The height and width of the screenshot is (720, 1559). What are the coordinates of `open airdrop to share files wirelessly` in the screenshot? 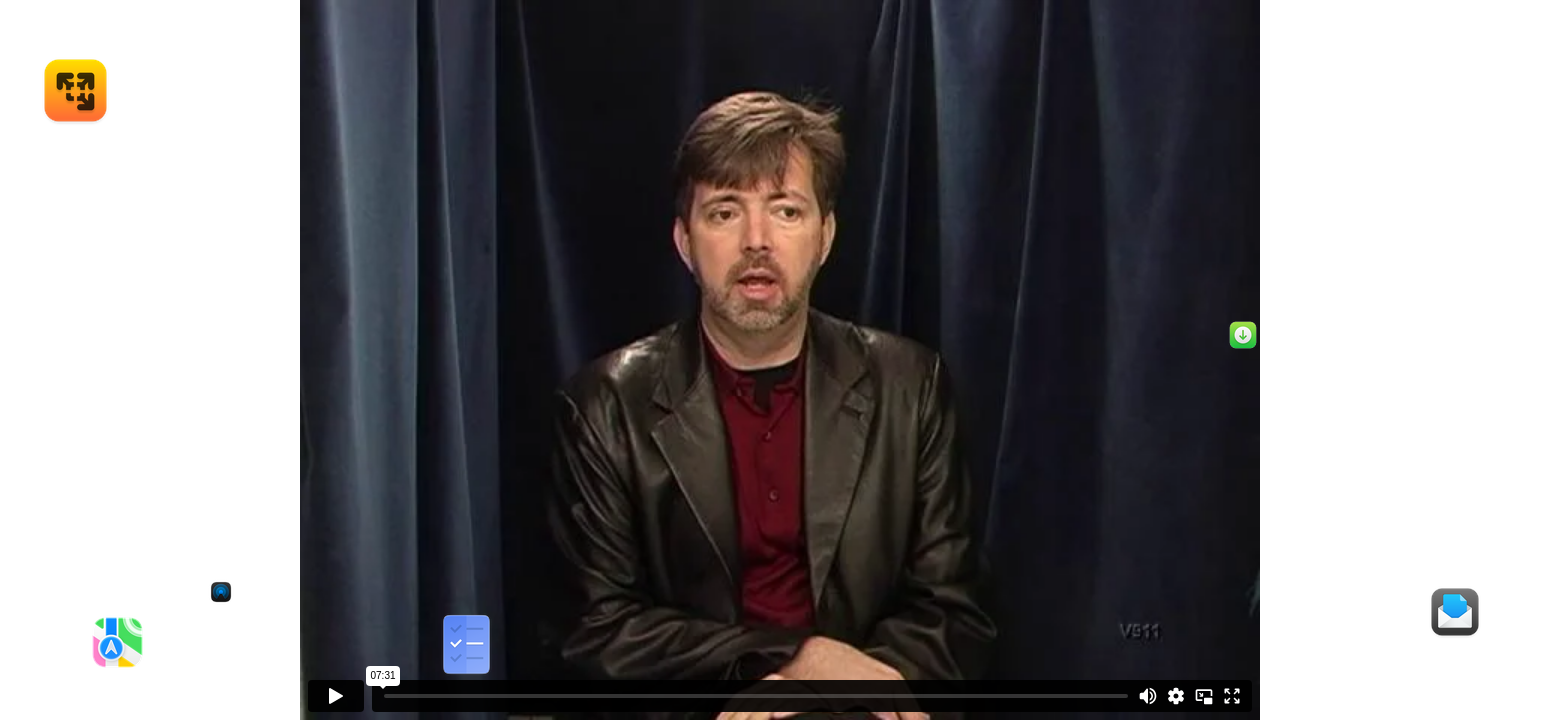 It's located at (221, 592).